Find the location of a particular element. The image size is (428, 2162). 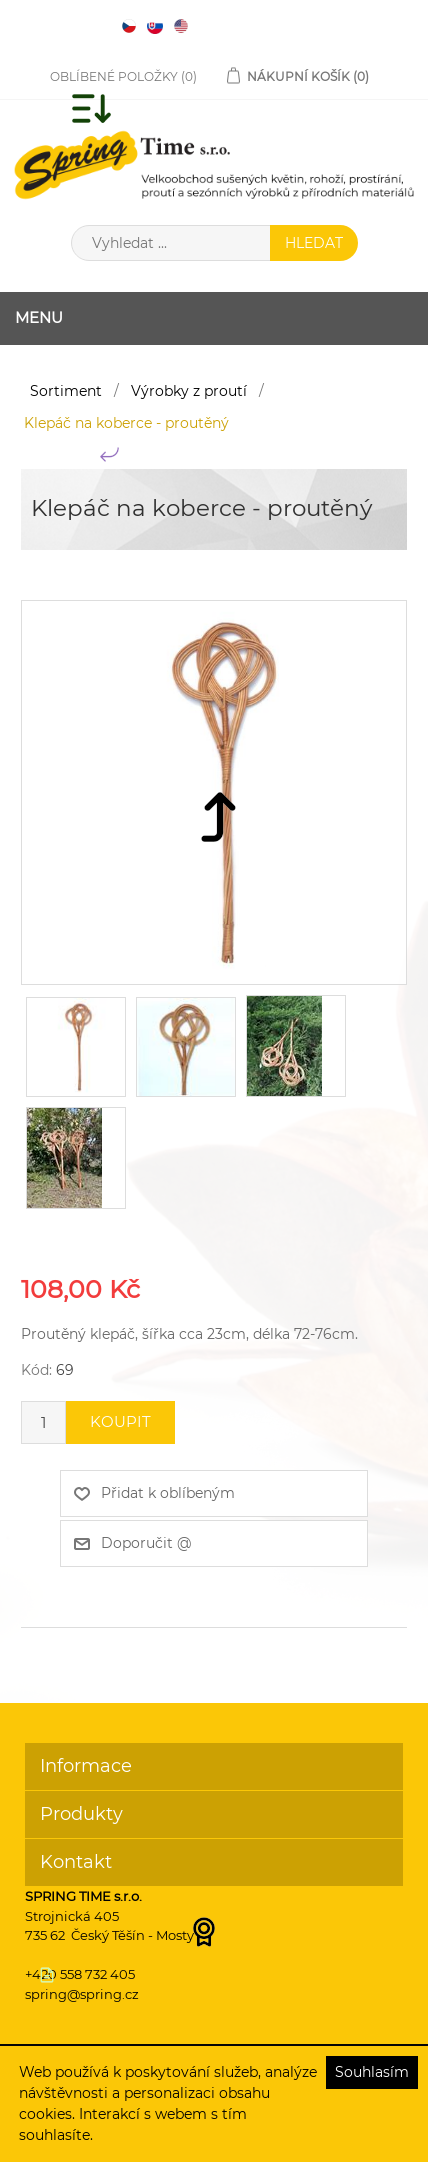

reply to a message is located at coordinates (109, 454).